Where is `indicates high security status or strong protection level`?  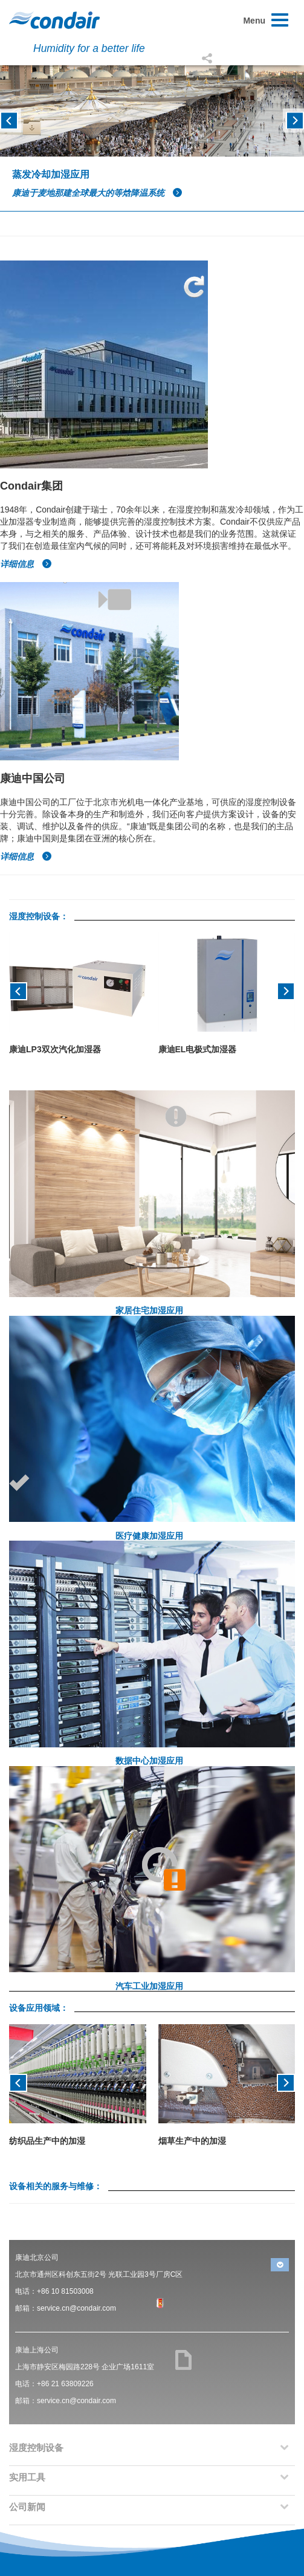
indicates high security status or strong protection level is located at coordinates (160, 2303).